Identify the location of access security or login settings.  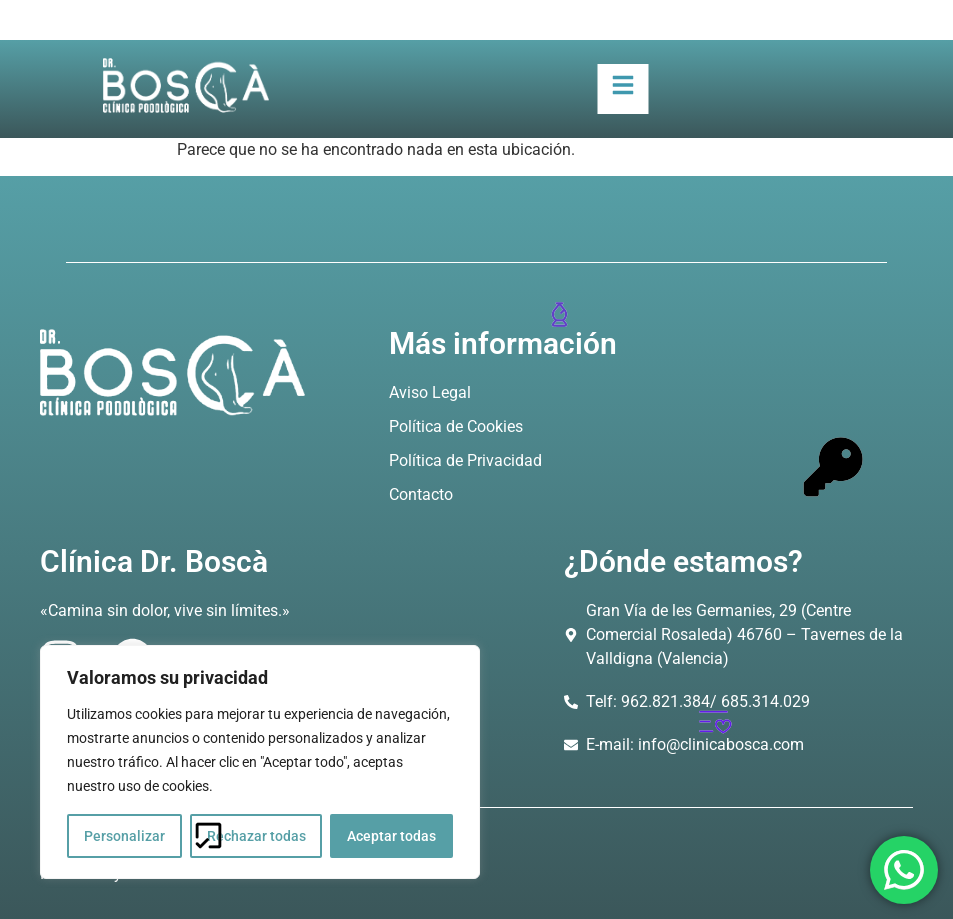
(832, 468).